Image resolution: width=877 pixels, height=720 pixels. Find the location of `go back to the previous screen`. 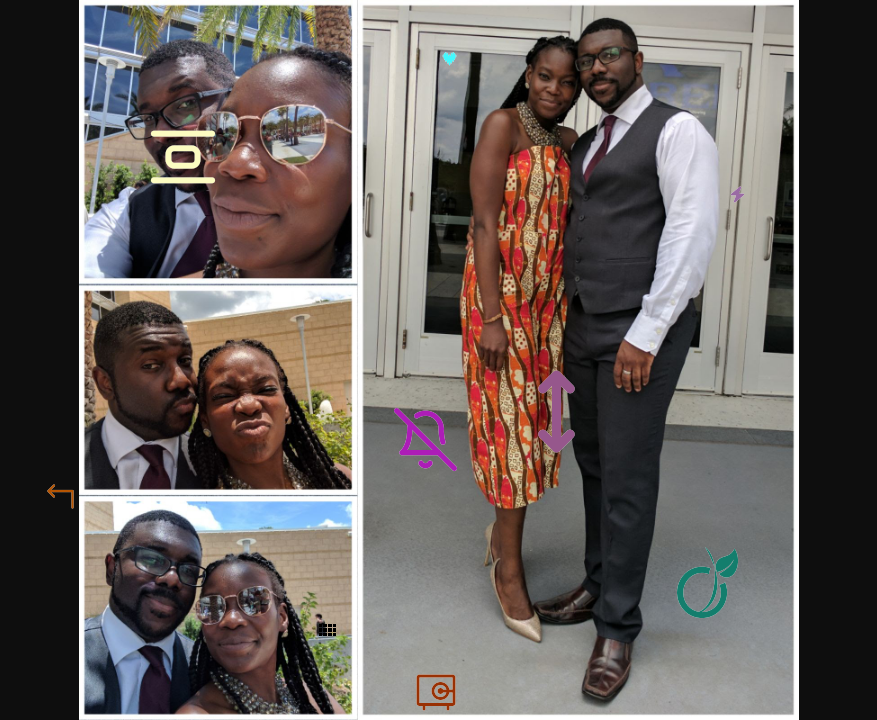

go back to the previous screen is located at coordinates (60, 496).